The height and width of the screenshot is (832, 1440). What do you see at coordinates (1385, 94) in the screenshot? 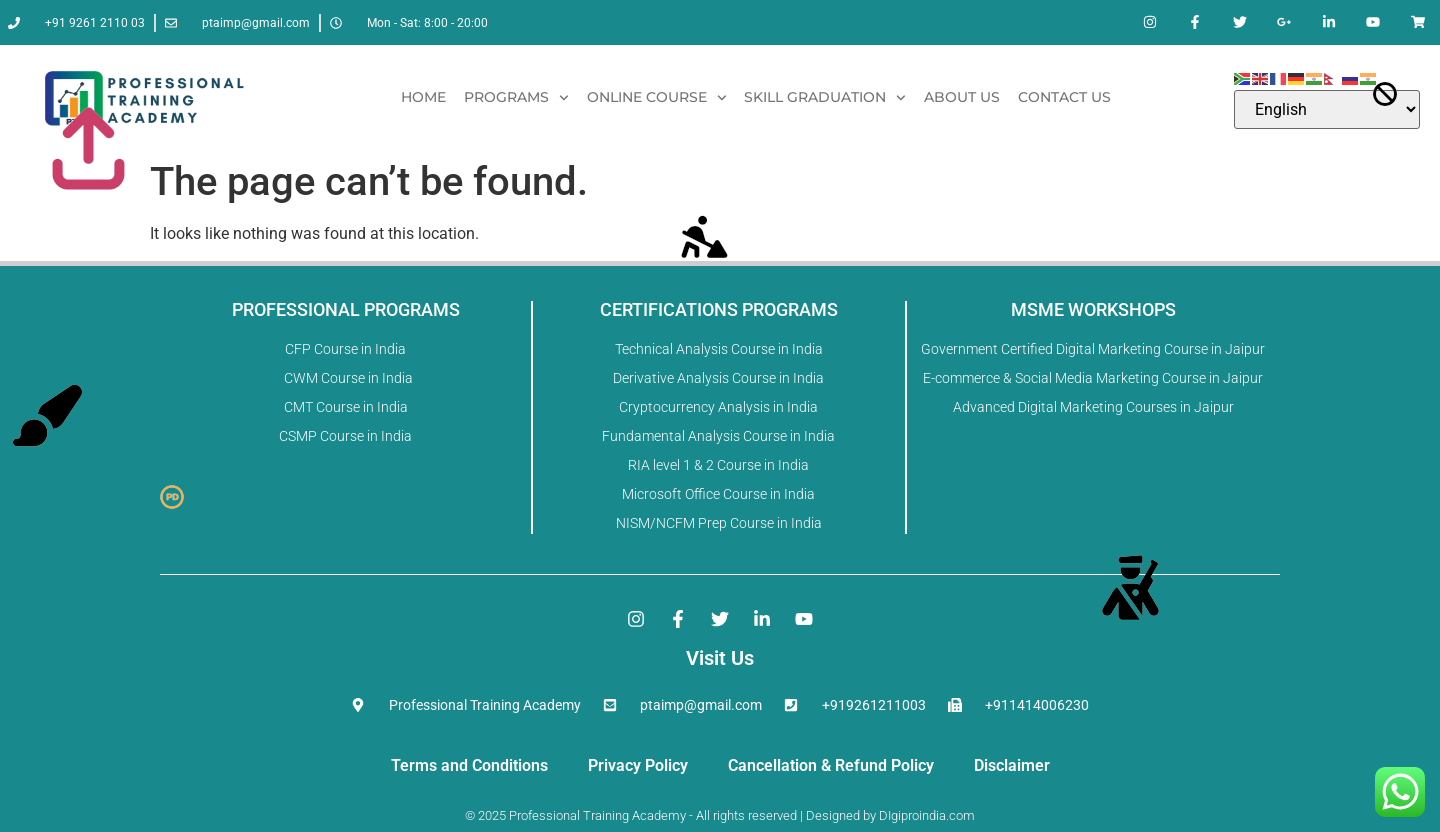
I see `cancel or abort current action` at bounding box center [1385, 94].